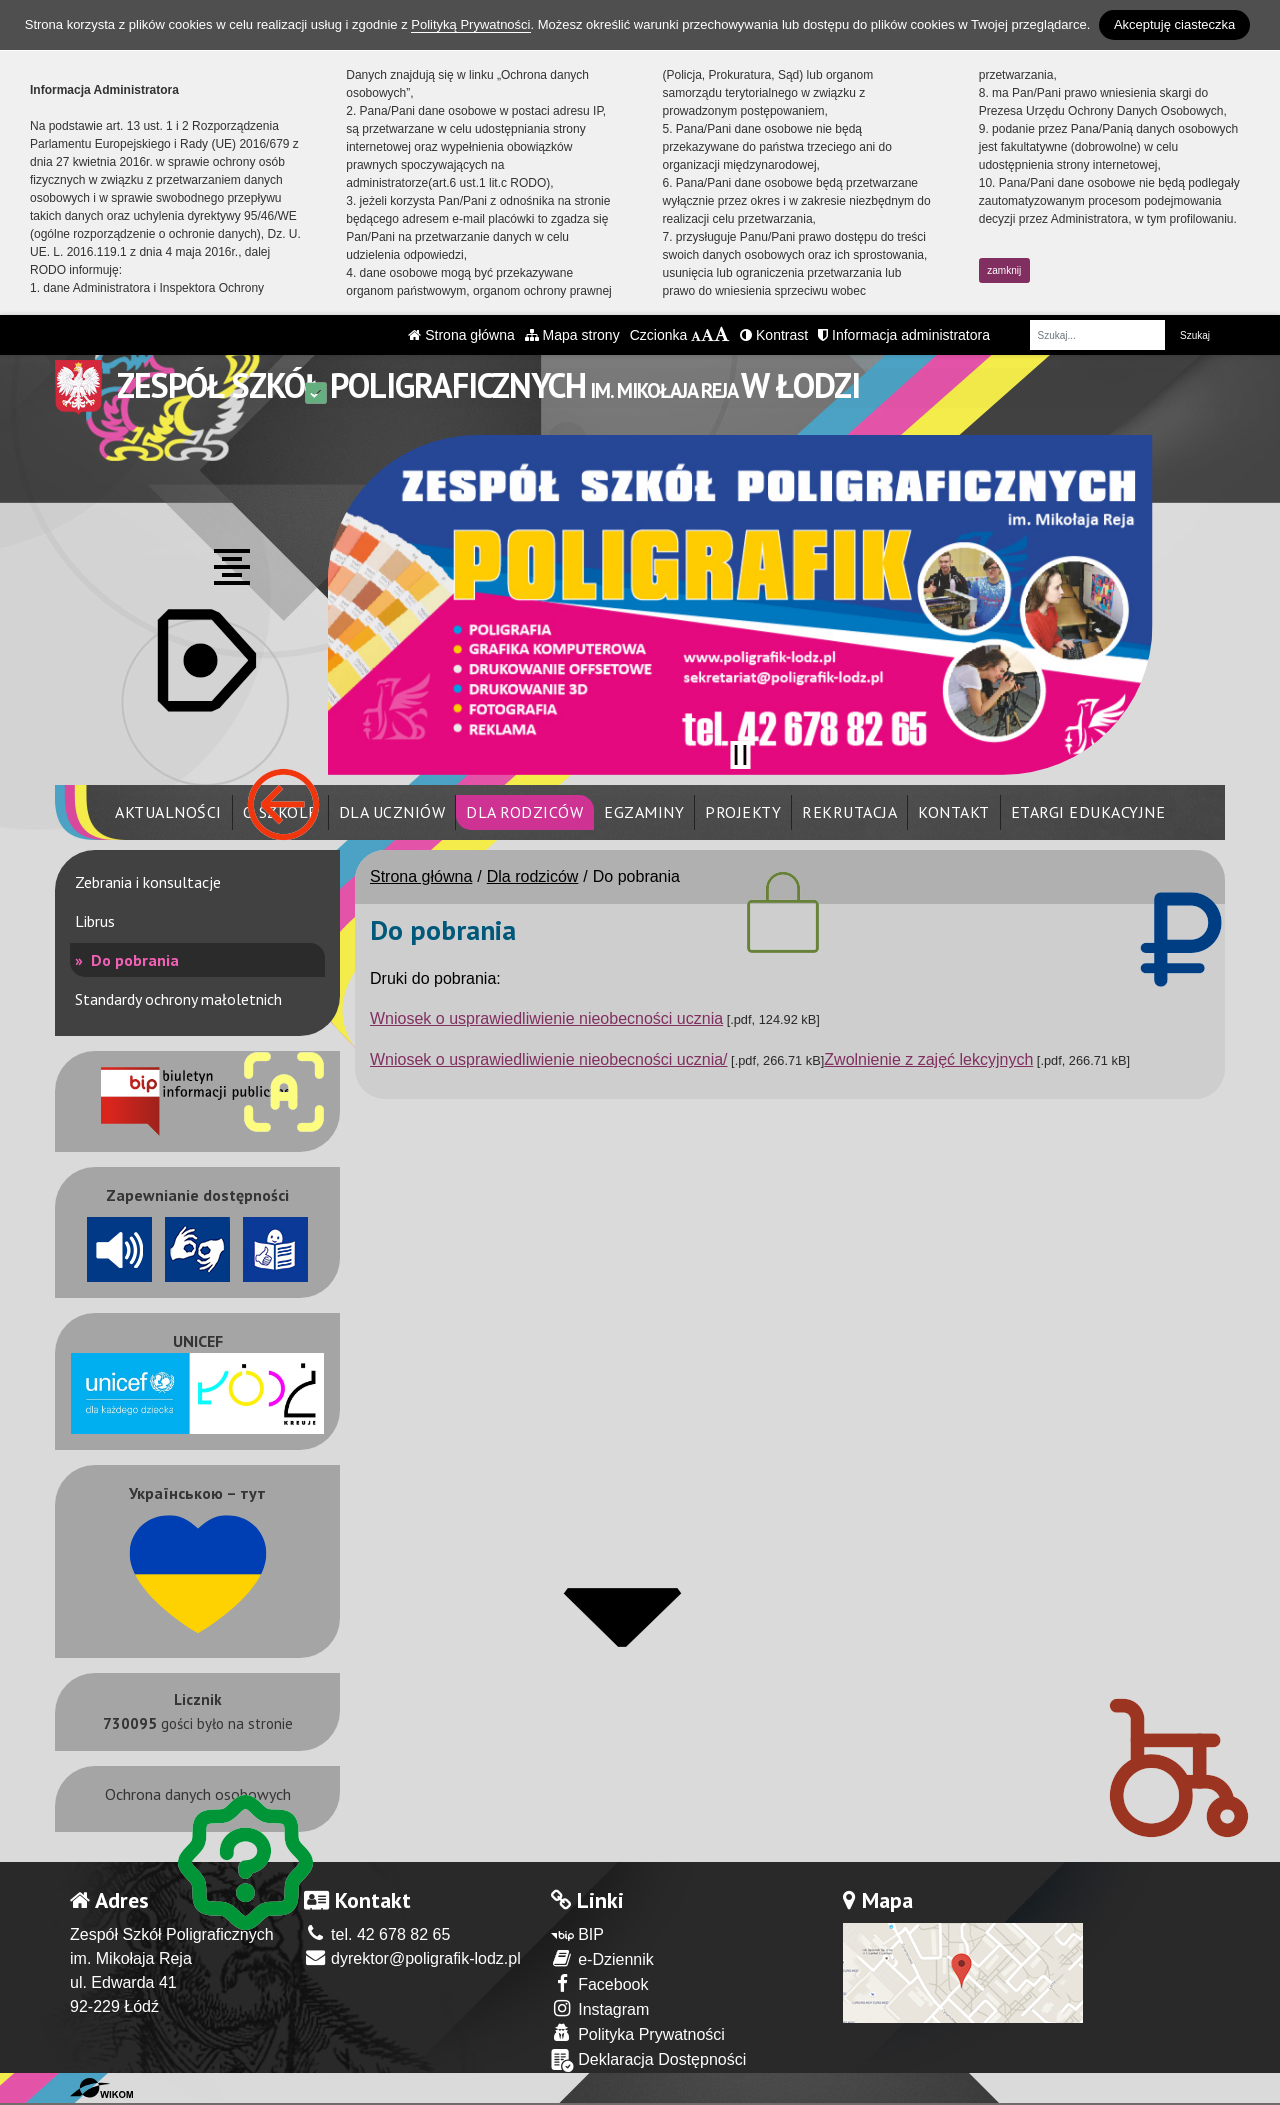 Image resolution: width=1280 pixels, height=2105 pixels. What do you see at coordinates (232, 567) in the screenshot?
I see `center align text` at bounding box center [232, 567].